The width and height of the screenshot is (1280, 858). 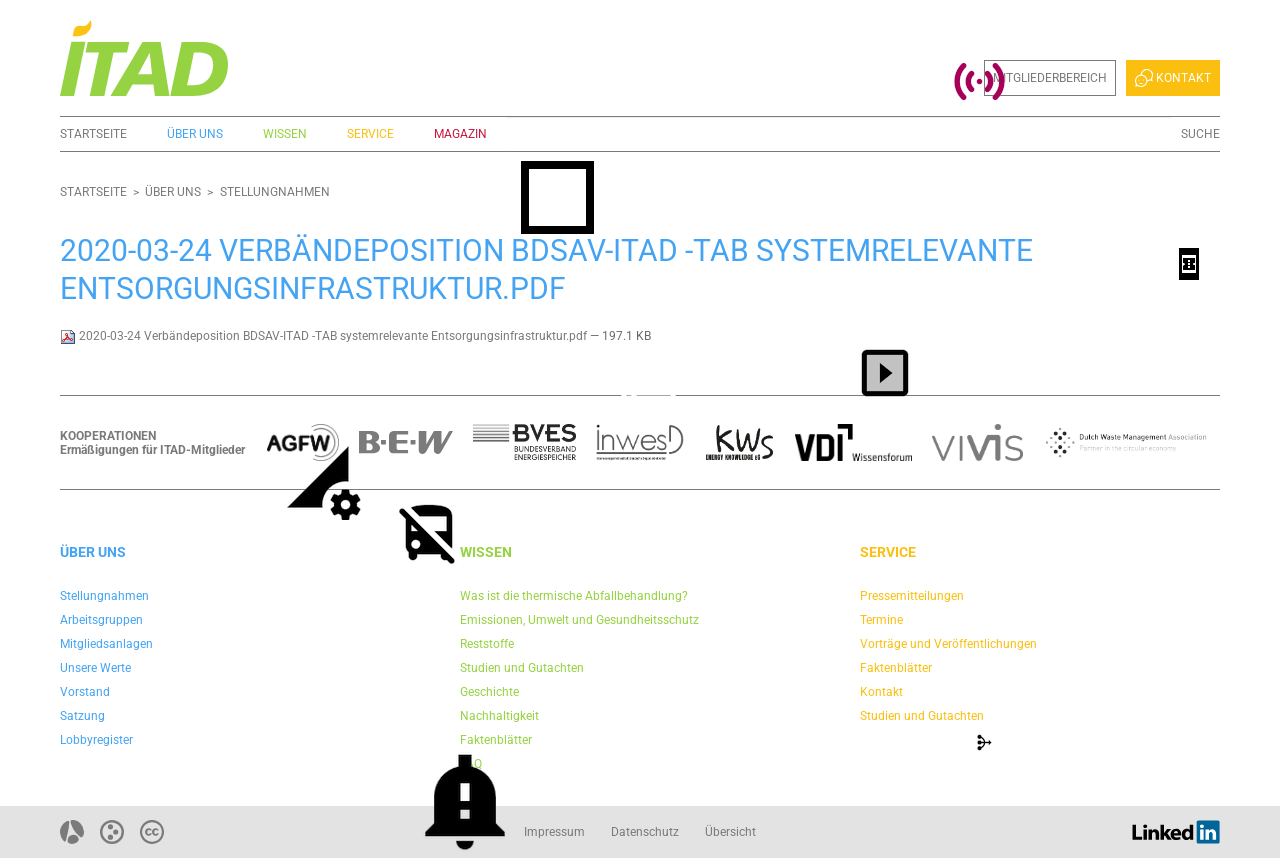 What do you see at coordinates (429, 534) in the screenshot?
I see `no bus transfer available at this stop` at bounding box center [429, 534].